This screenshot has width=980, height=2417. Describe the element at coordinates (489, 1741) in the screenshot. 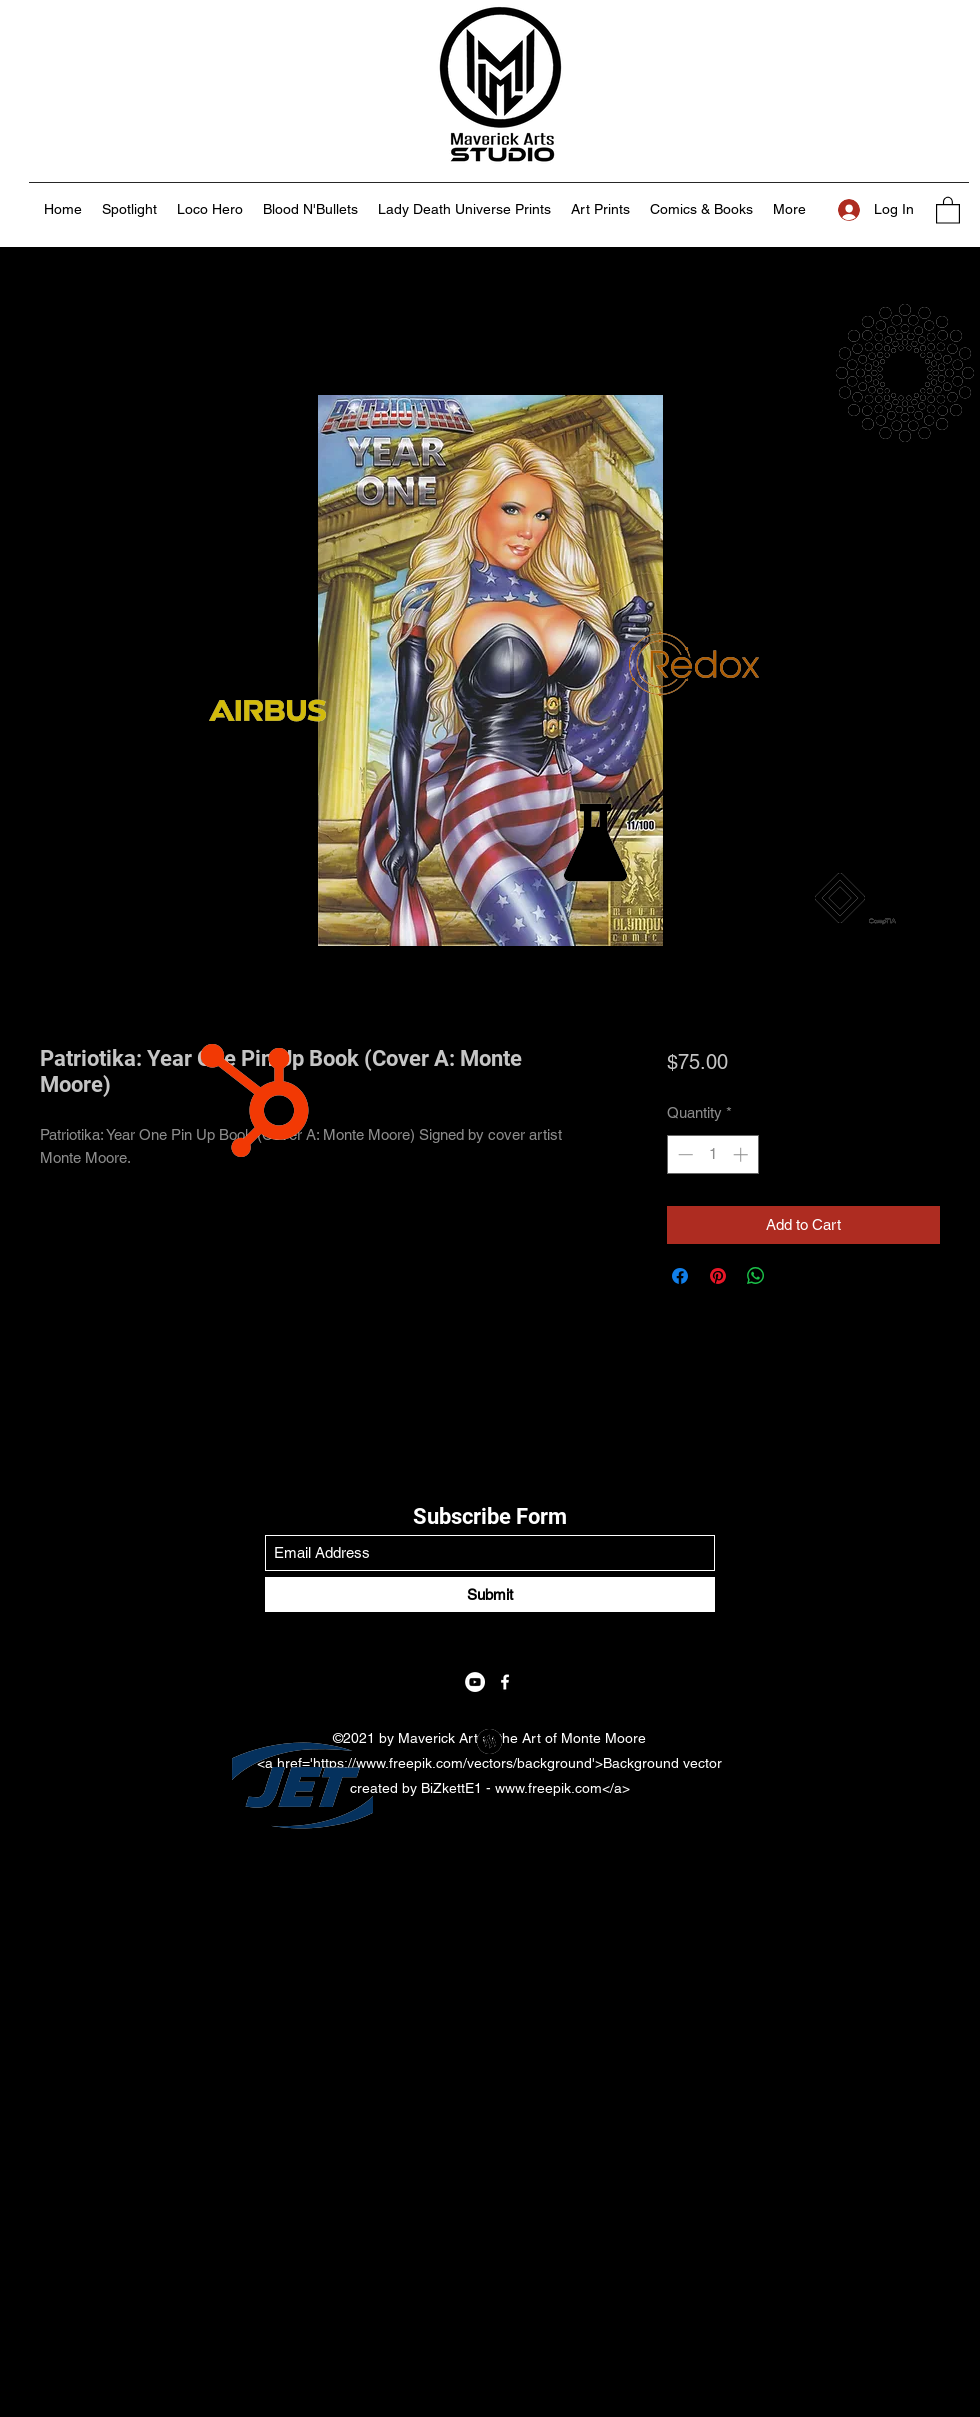

I see `steem blockchain platform logo` at that location.